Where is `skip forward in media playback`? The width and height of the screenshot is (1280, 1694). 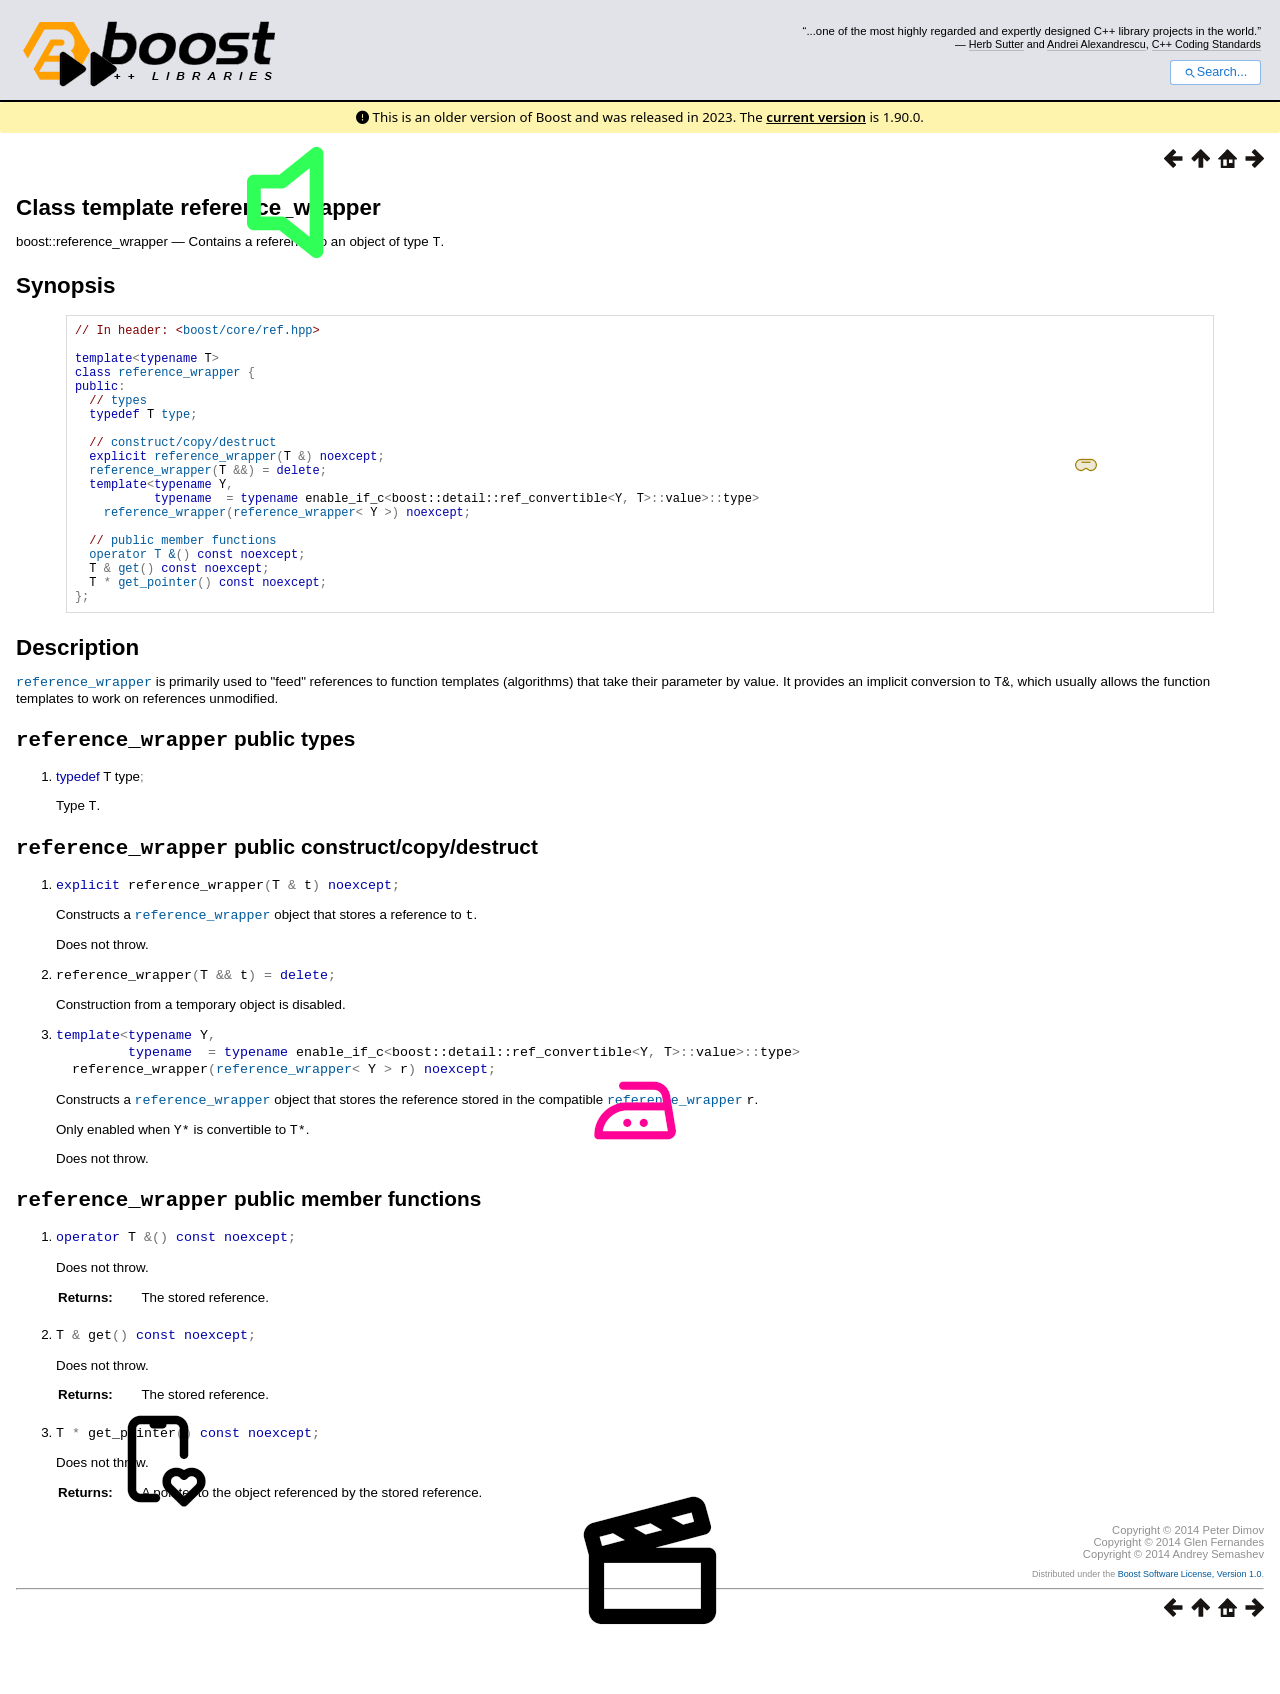
skip forward in media playback is located at coordinates (87, 69).